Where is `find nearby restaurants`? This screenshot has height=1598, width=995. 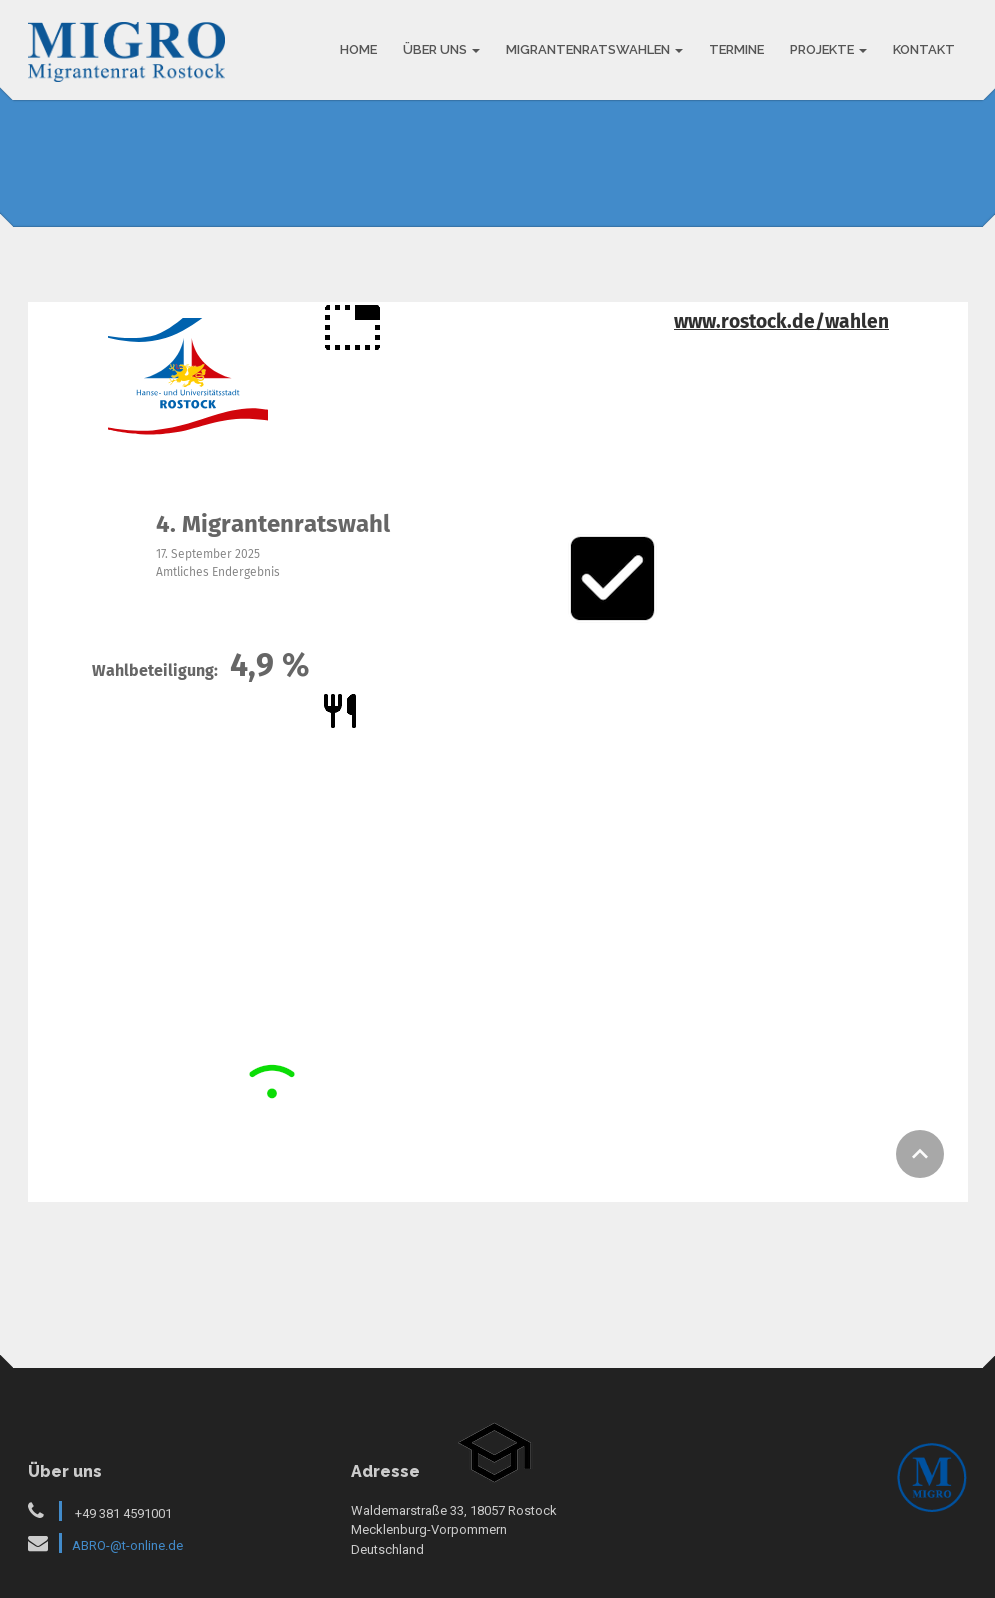
find nearby restaurants is located at coordinates (340, 711).